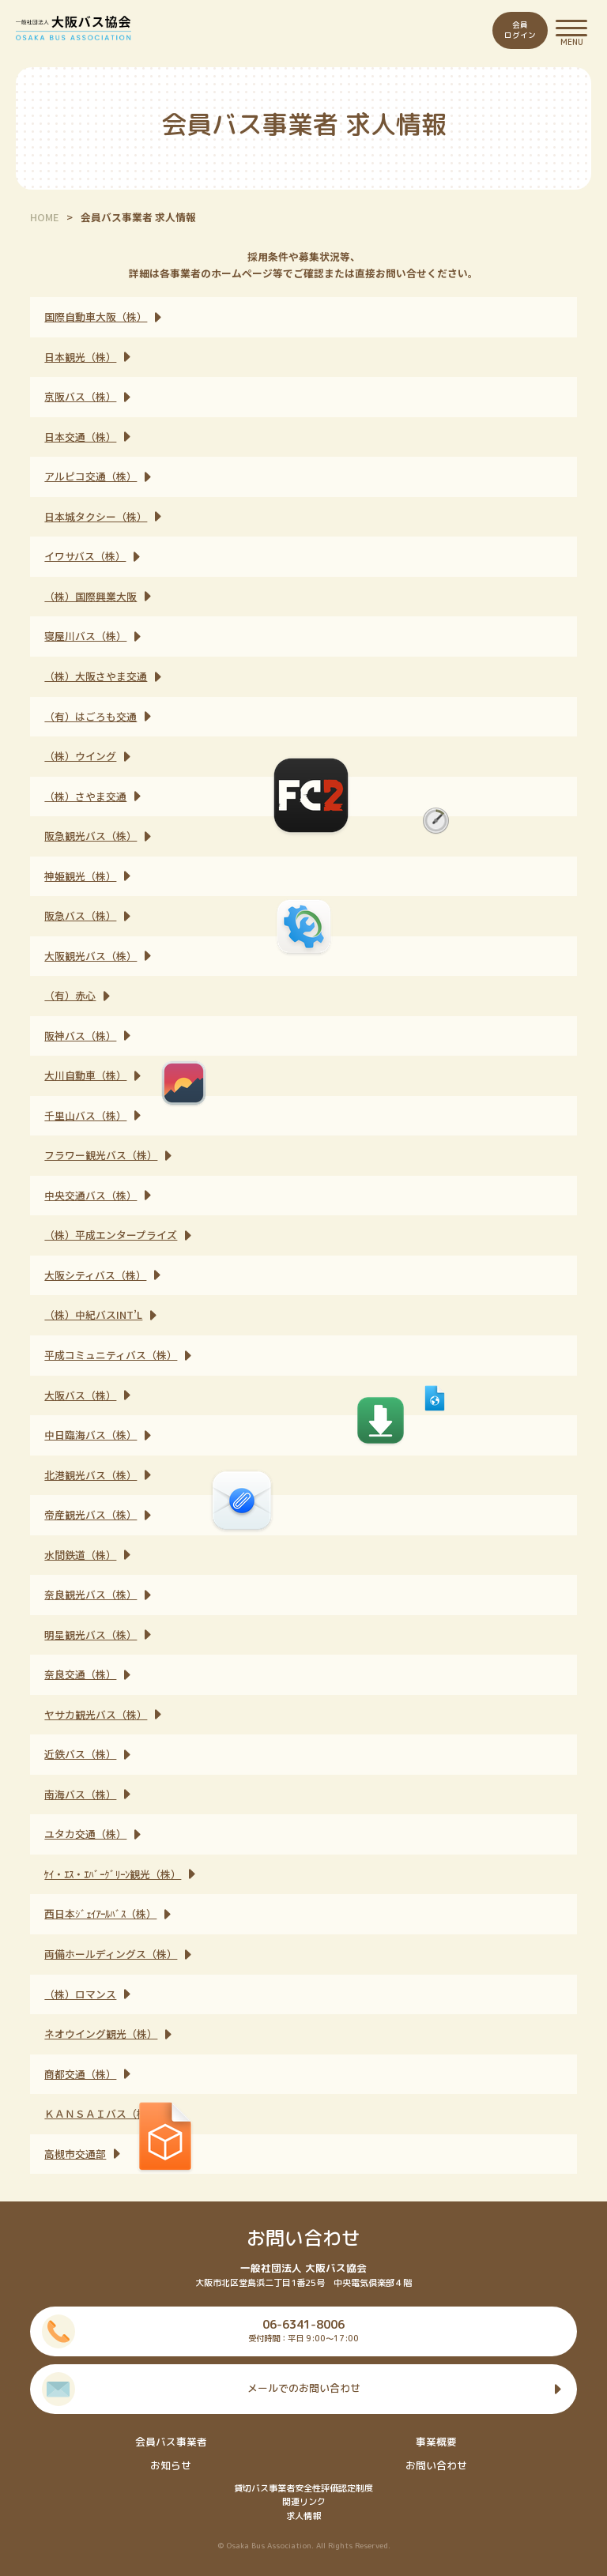 The image size is (607, 2576). Describe the element at coordinates (435, 820) in the screenshot. I see `open sysprof system profiler` at that location.